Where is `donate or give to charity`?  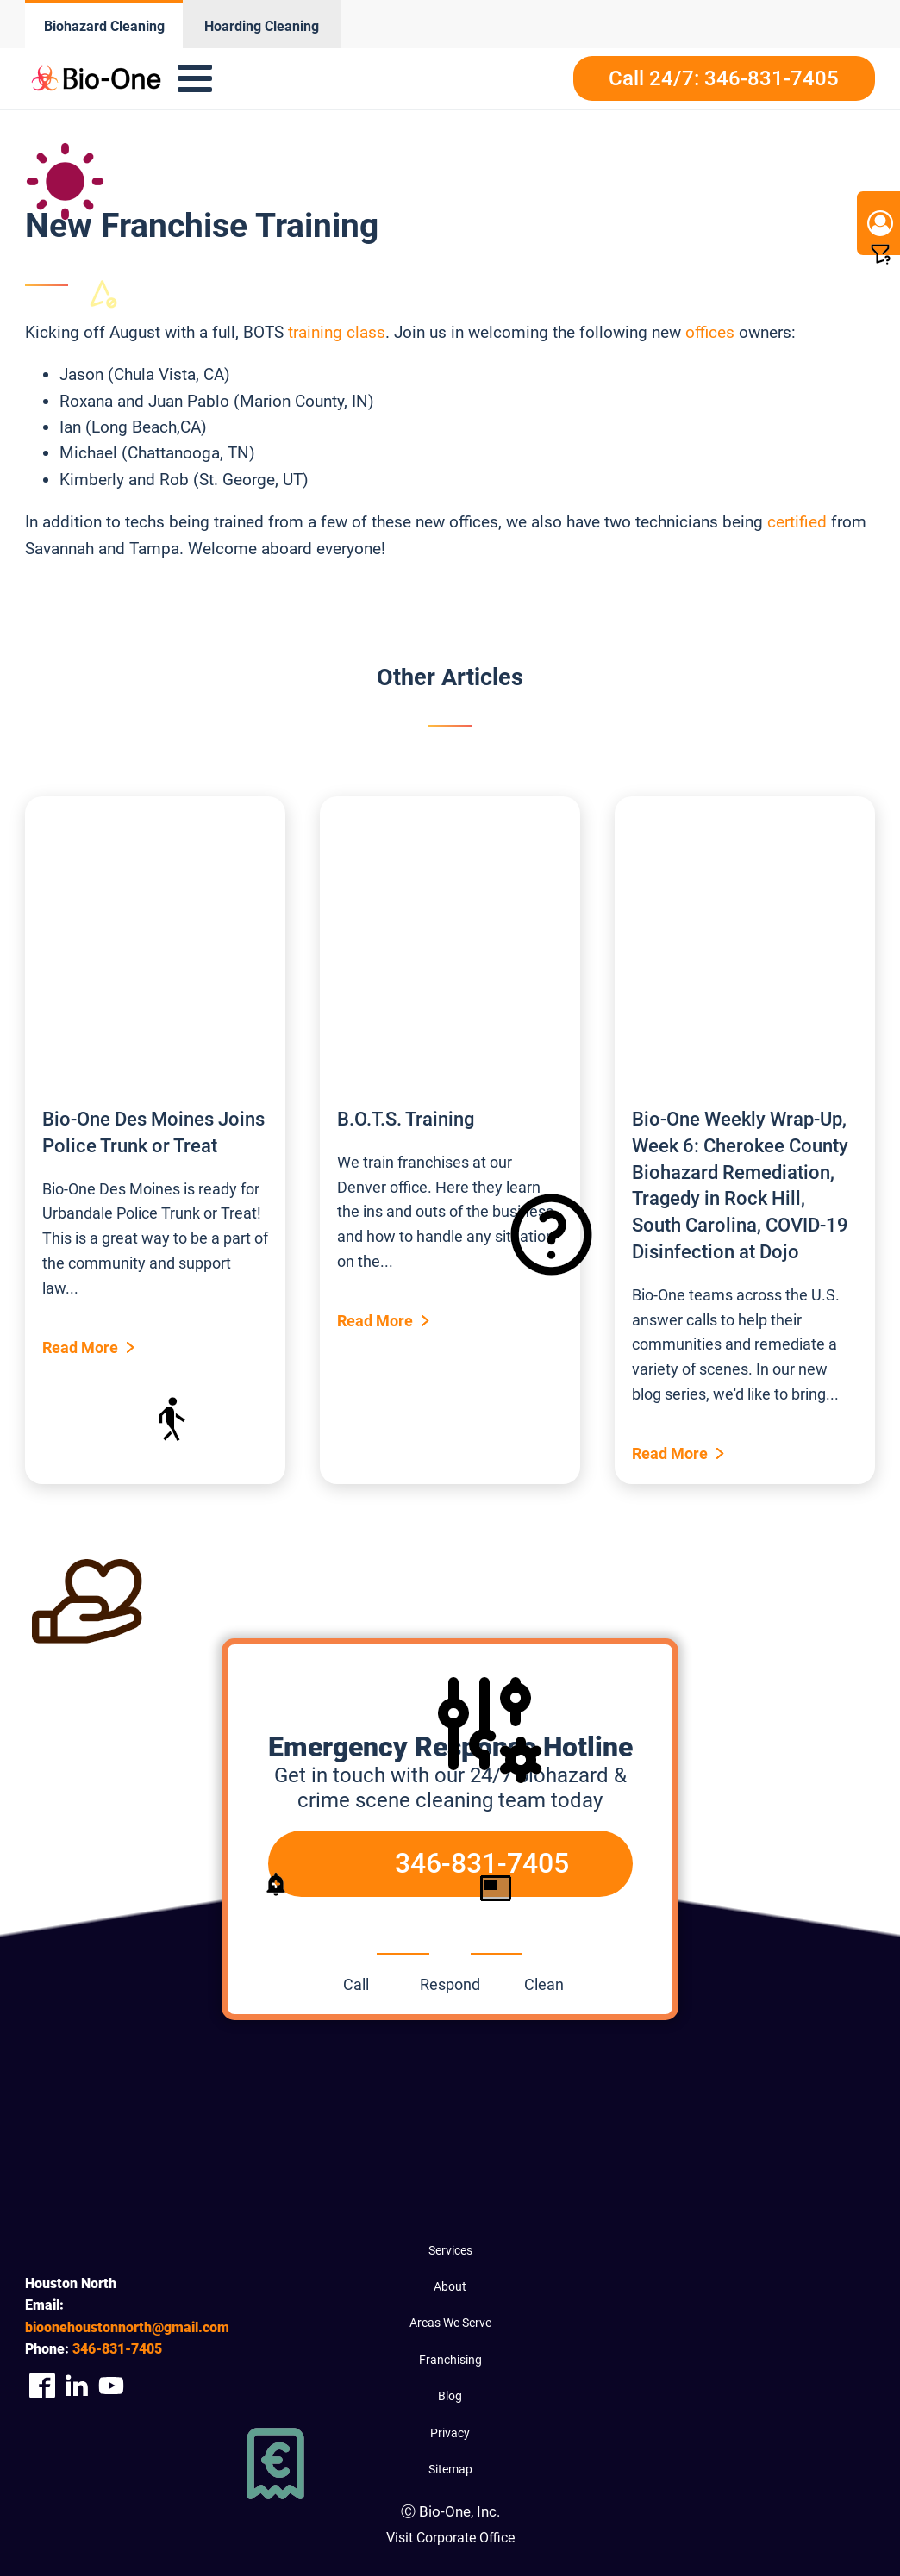
donate or give to charity is located at coordinates (91, 1603).